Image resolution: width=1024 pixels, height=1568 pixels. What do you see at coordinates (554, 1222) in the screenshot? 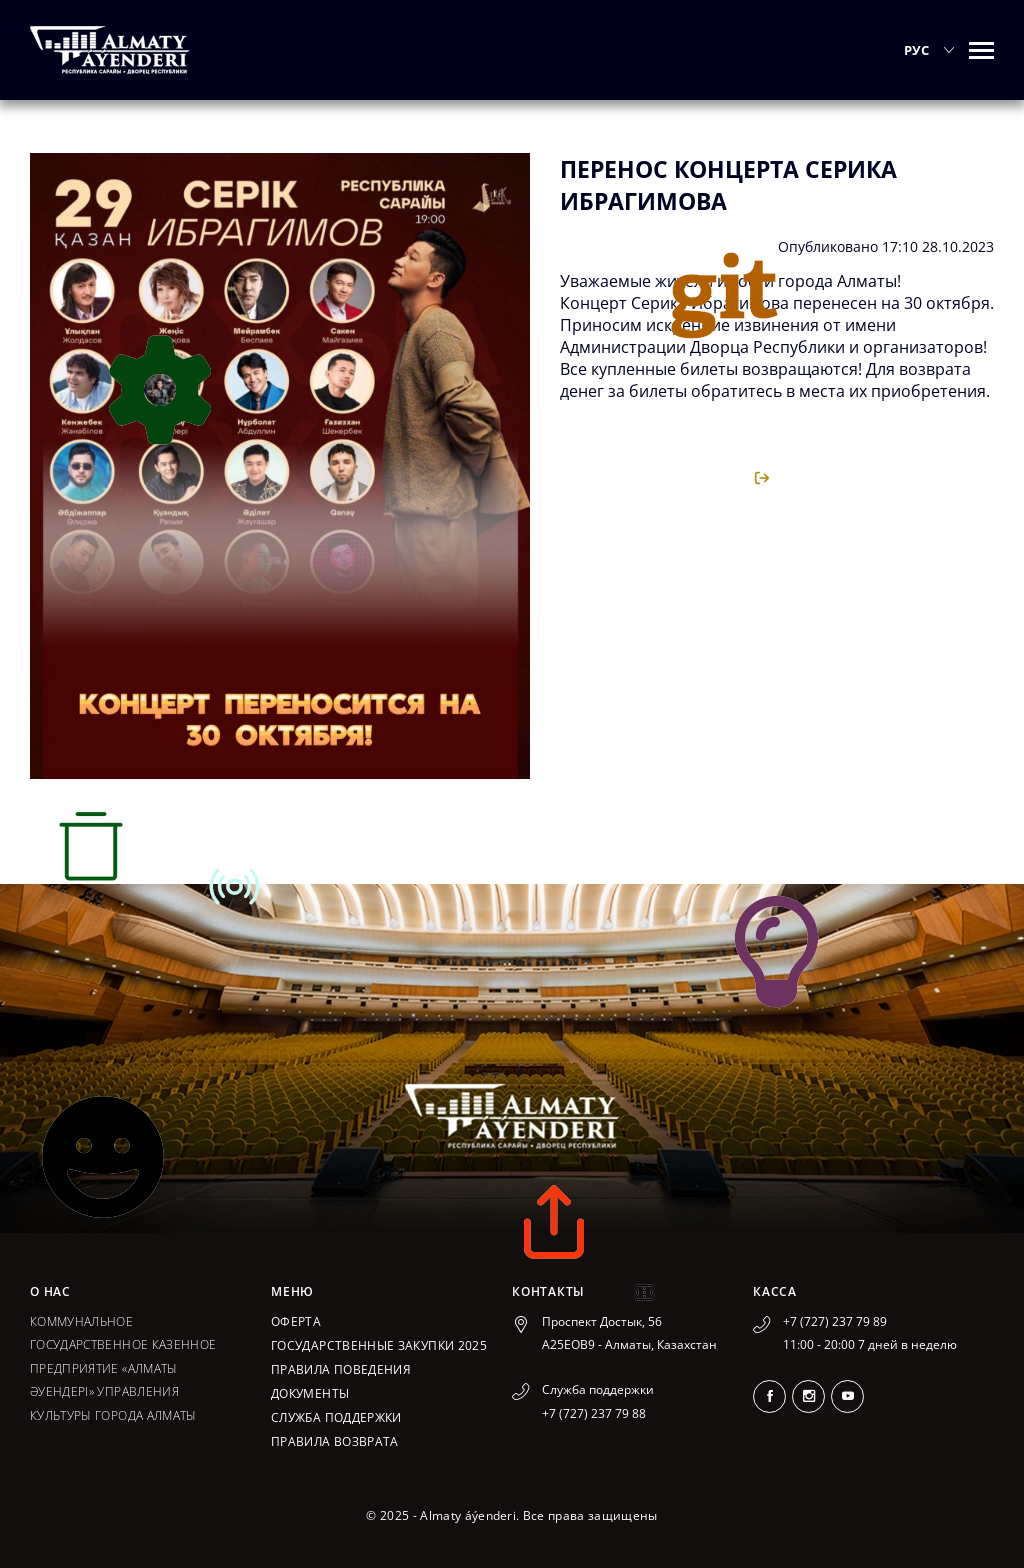
I see `share content to another app or platform` at bounding box center [554, 1222].